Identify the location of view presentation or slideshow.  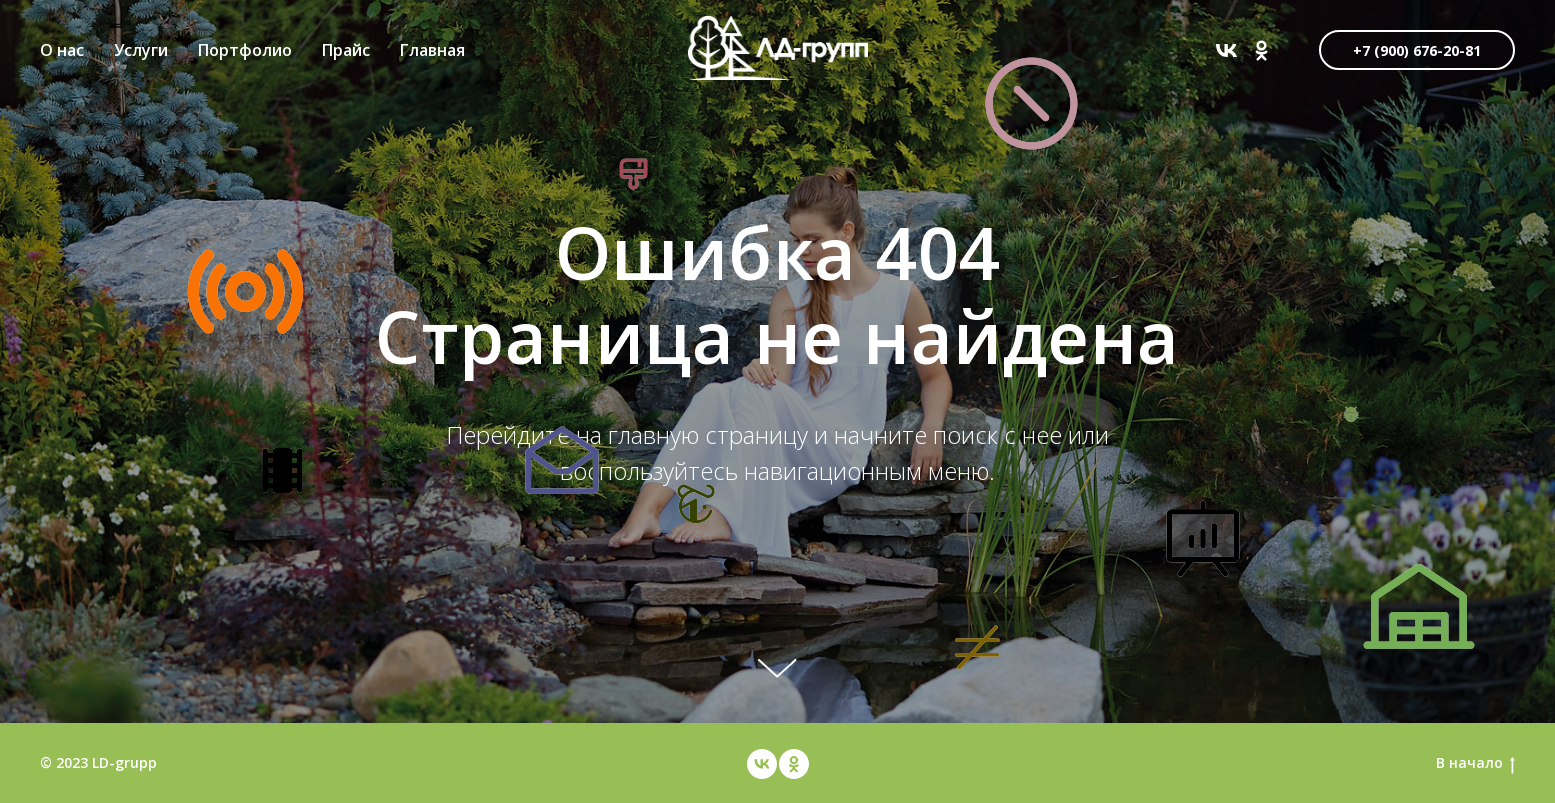
(1203, 540).